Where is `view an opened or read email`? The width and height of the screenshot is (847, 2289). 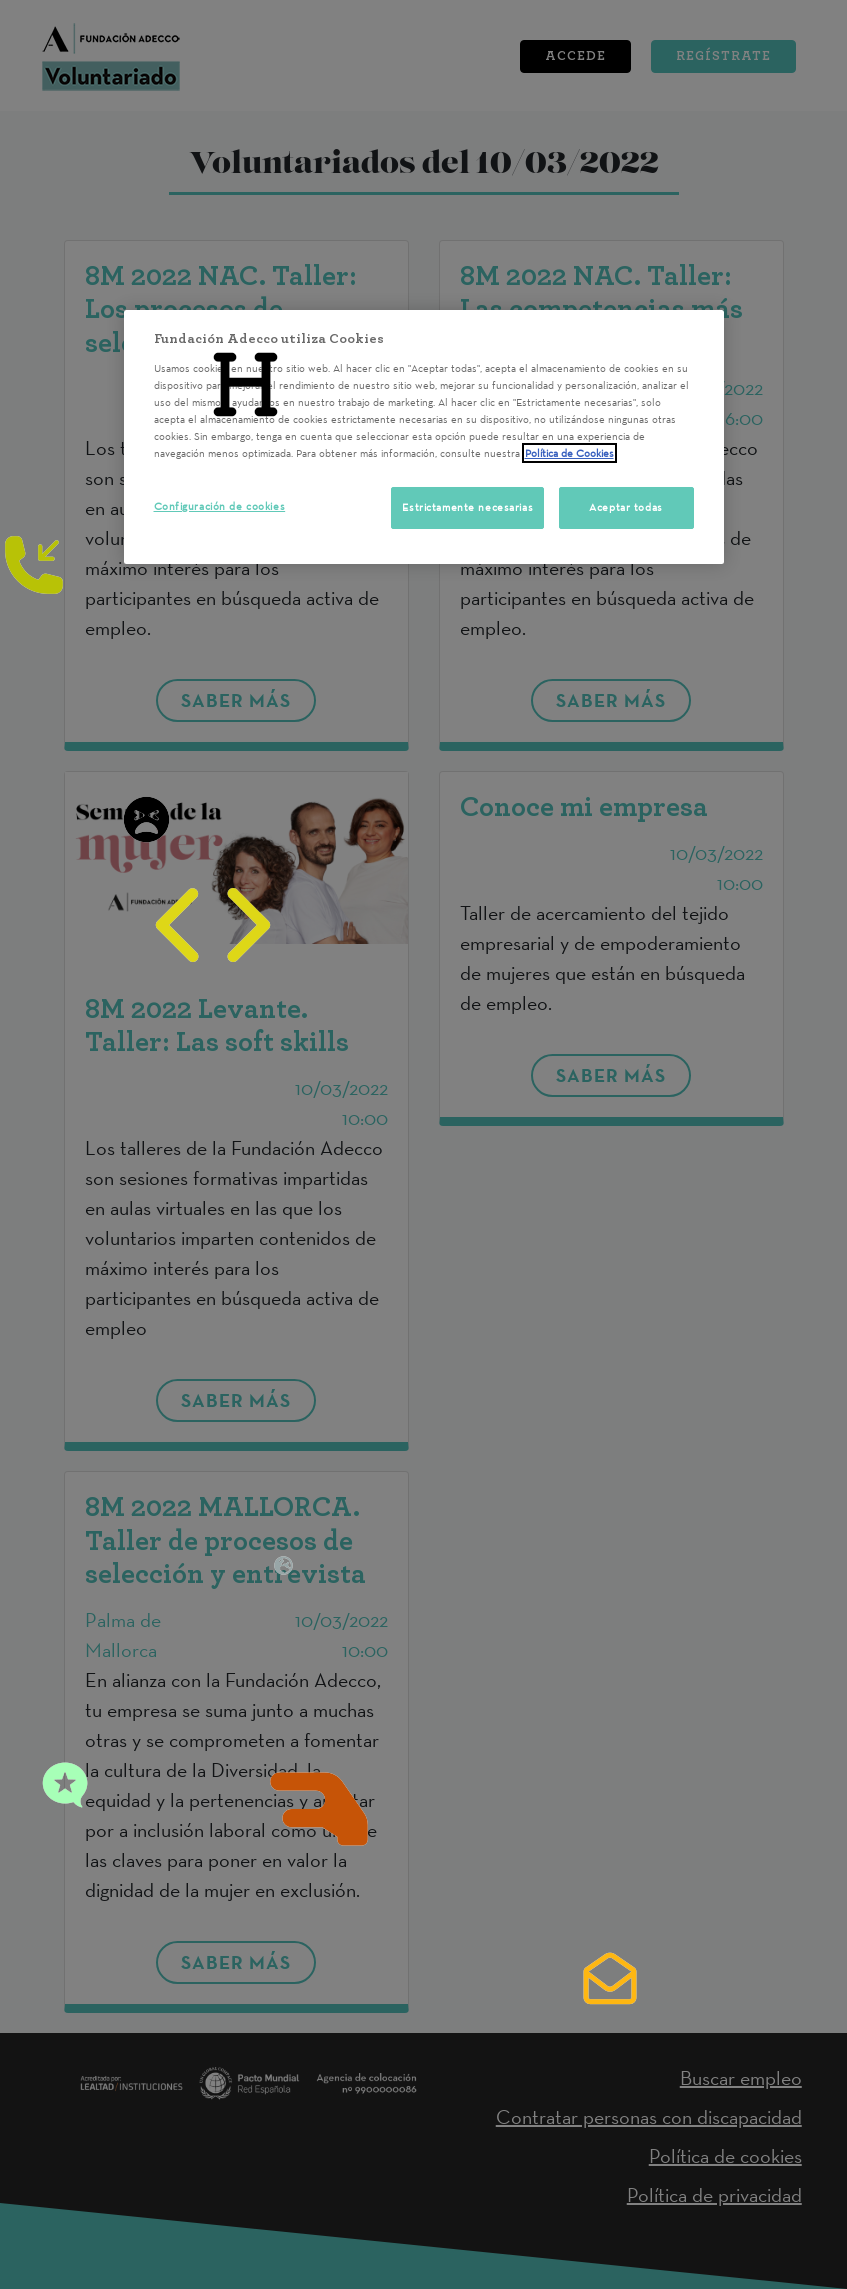
view an opened or read email is located at coordinates (610, 1981).